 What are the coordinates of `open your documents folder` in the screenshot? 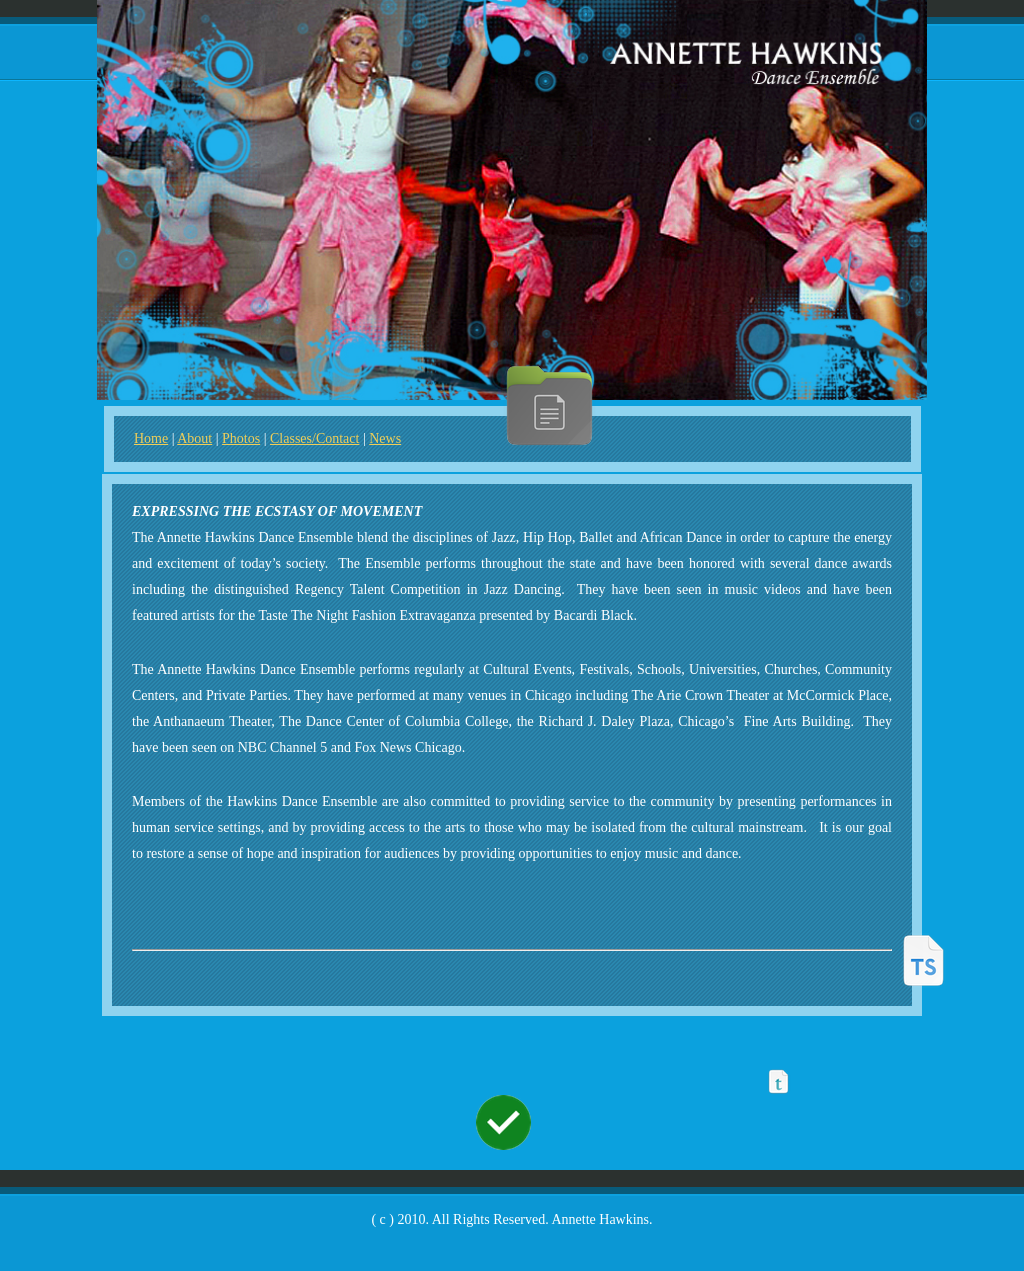 It's located at (549, 405).